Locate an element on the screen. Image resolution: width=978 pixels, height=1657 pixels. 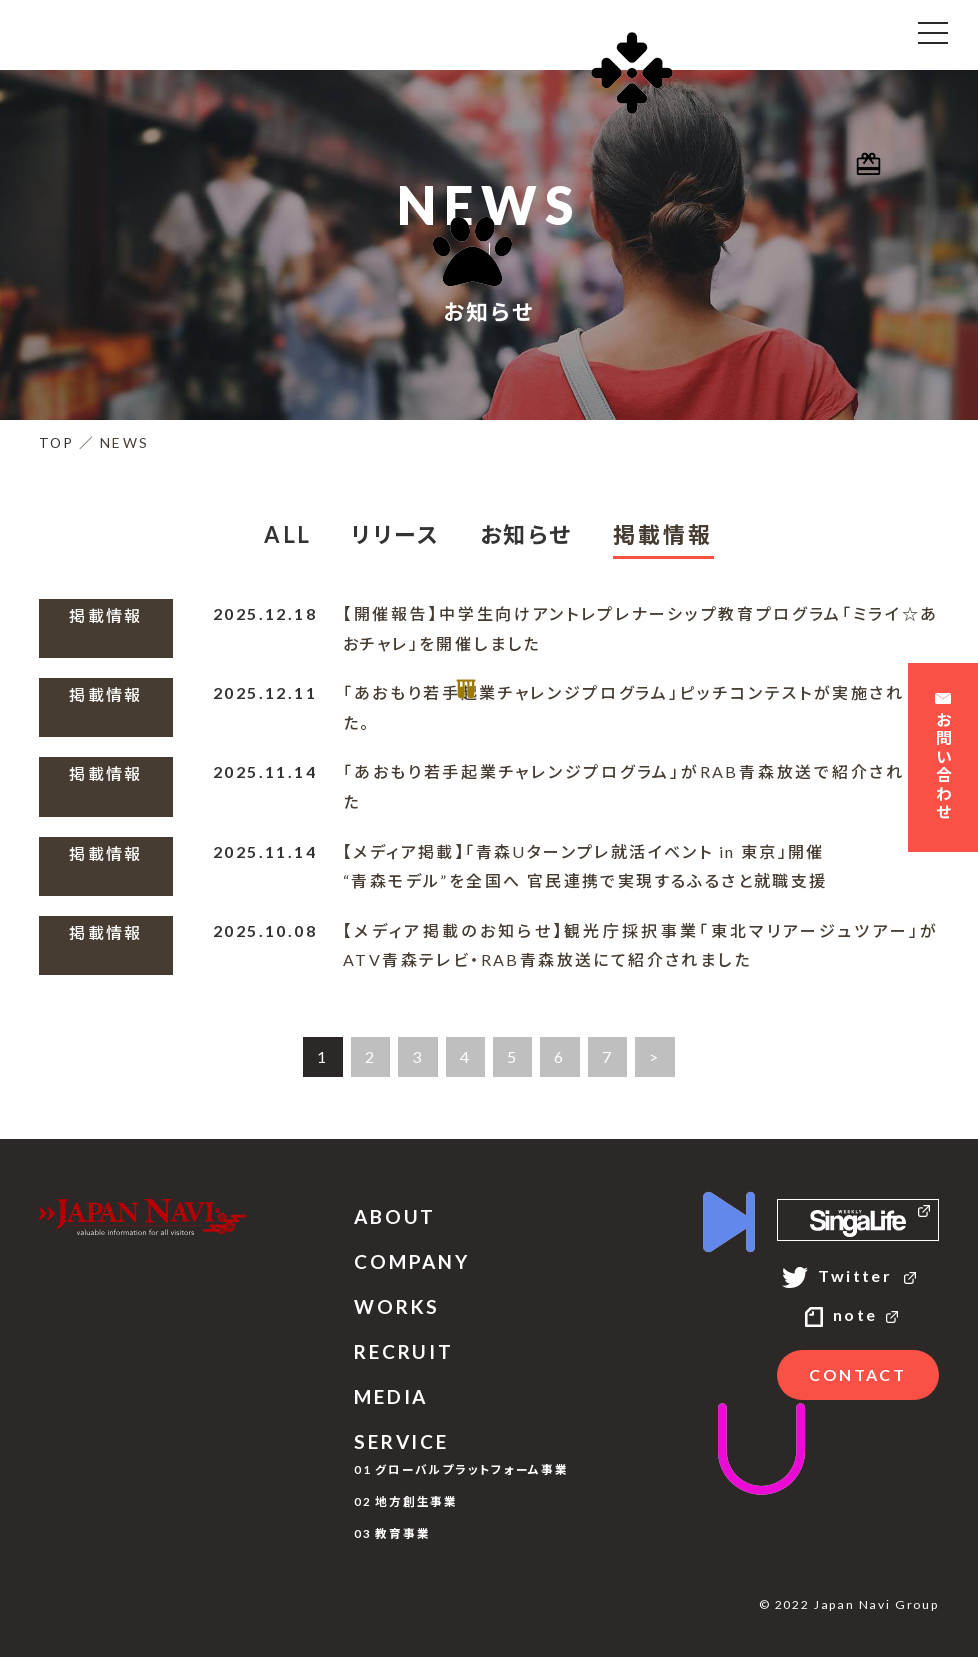
view lab results or test samples is located at coordinates (466, 689).